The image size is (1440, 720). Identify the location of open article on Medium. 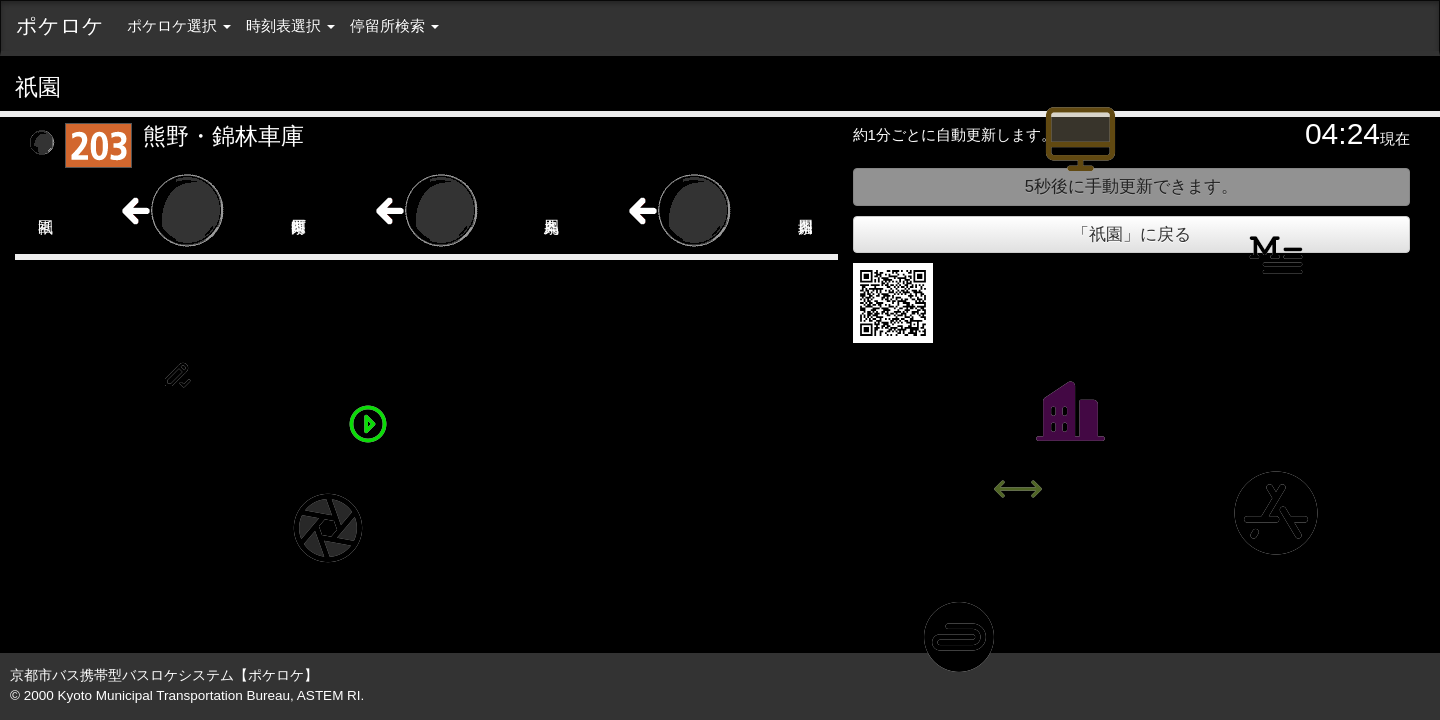
(1276, 255).